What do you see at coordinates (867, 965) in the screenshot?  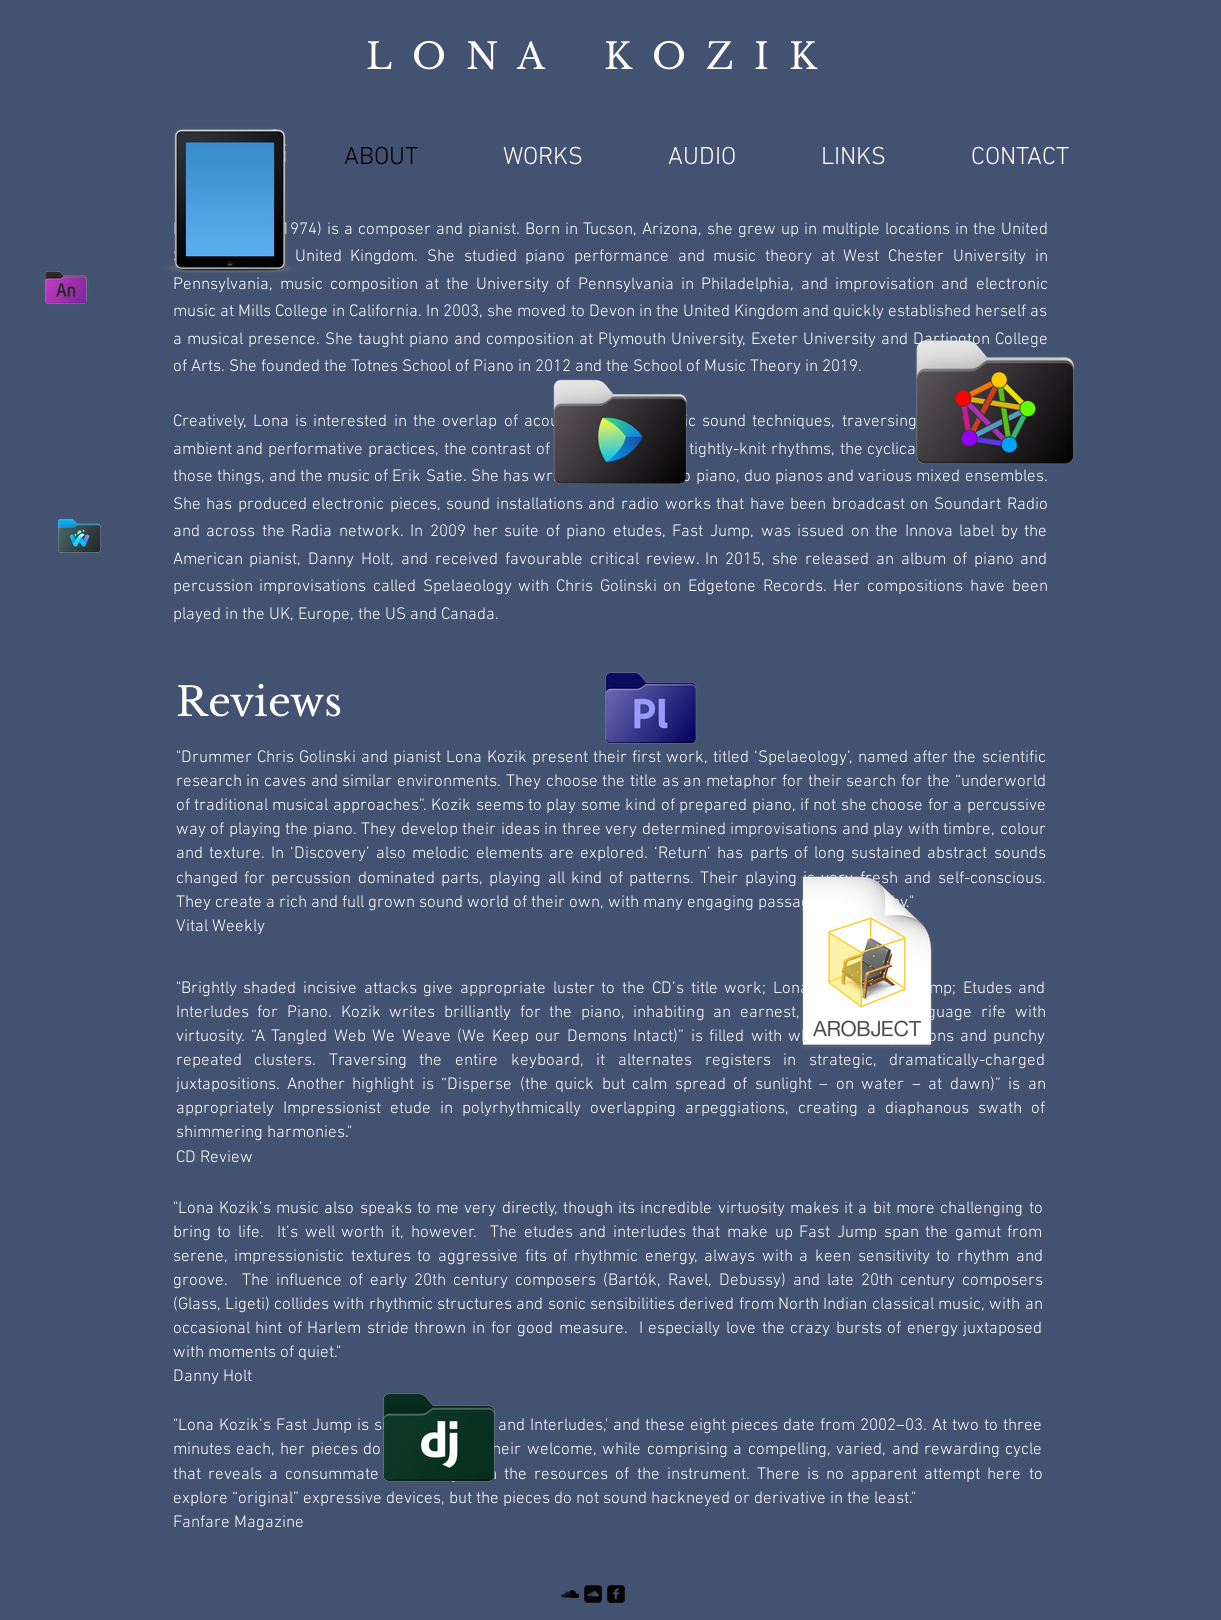 I see `open an augmented reality file or object` at bounding box center [867, 965].